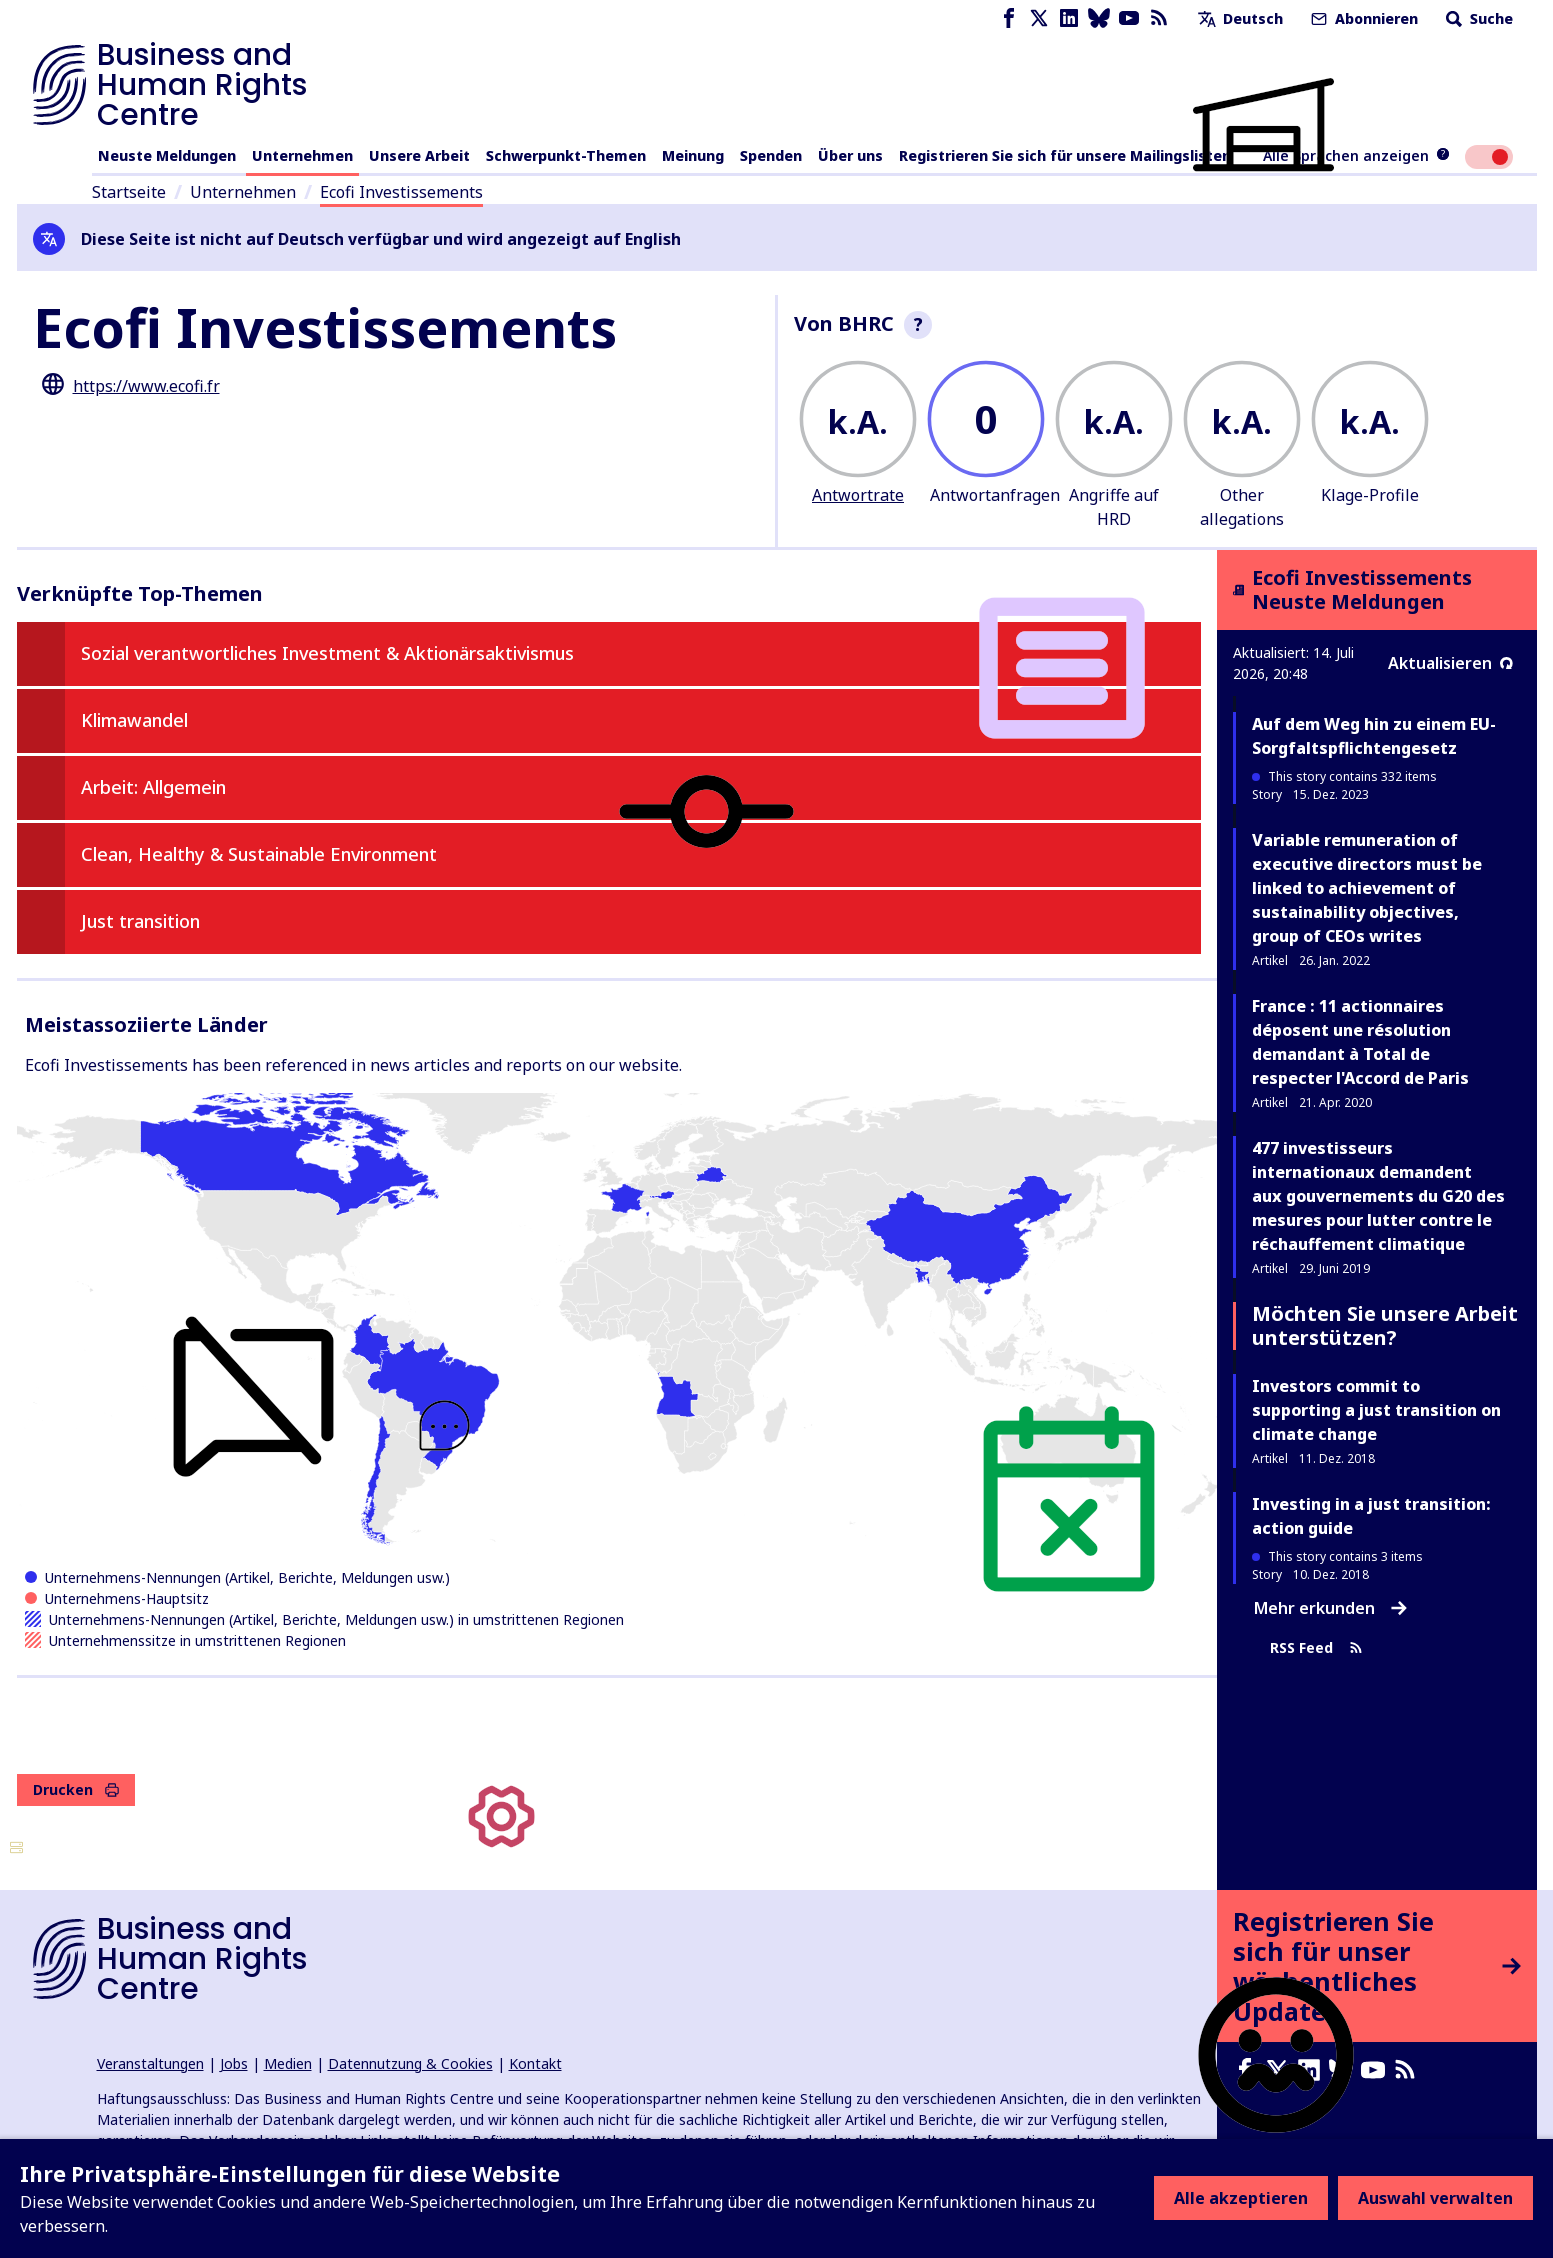 The image size is (1553, 2258). I want to click on indicates anxious or nervous status, so click(1276, 2055).